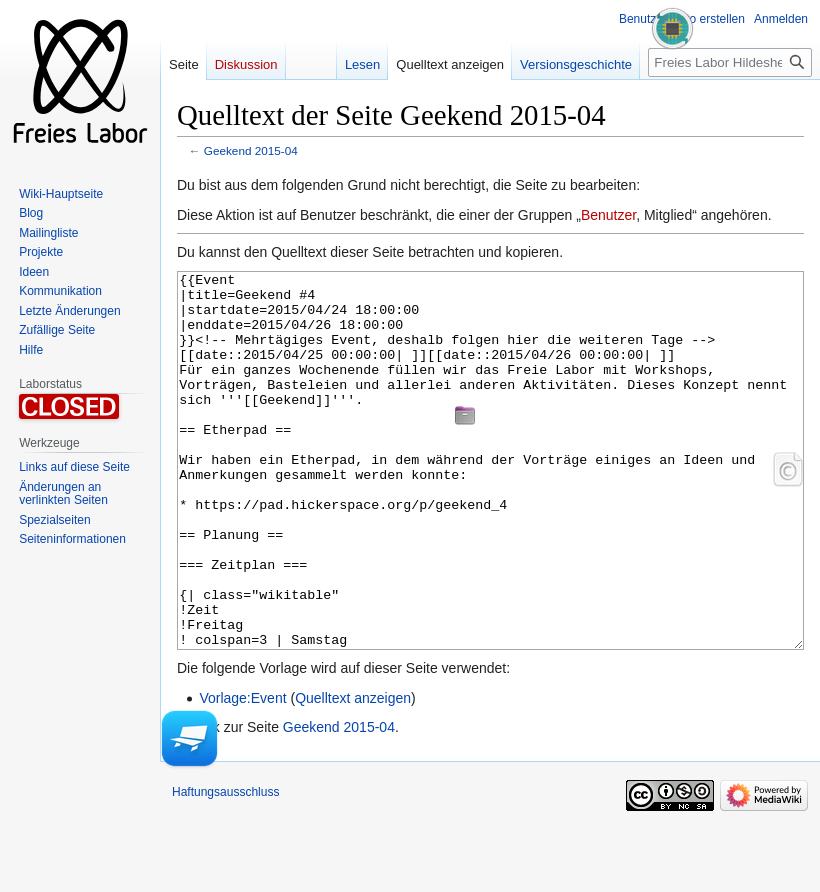 Image resolution: width=820 pixels, height=892 pixels. I want to click on open blockbench 3d modeling application, so click(189, 738).